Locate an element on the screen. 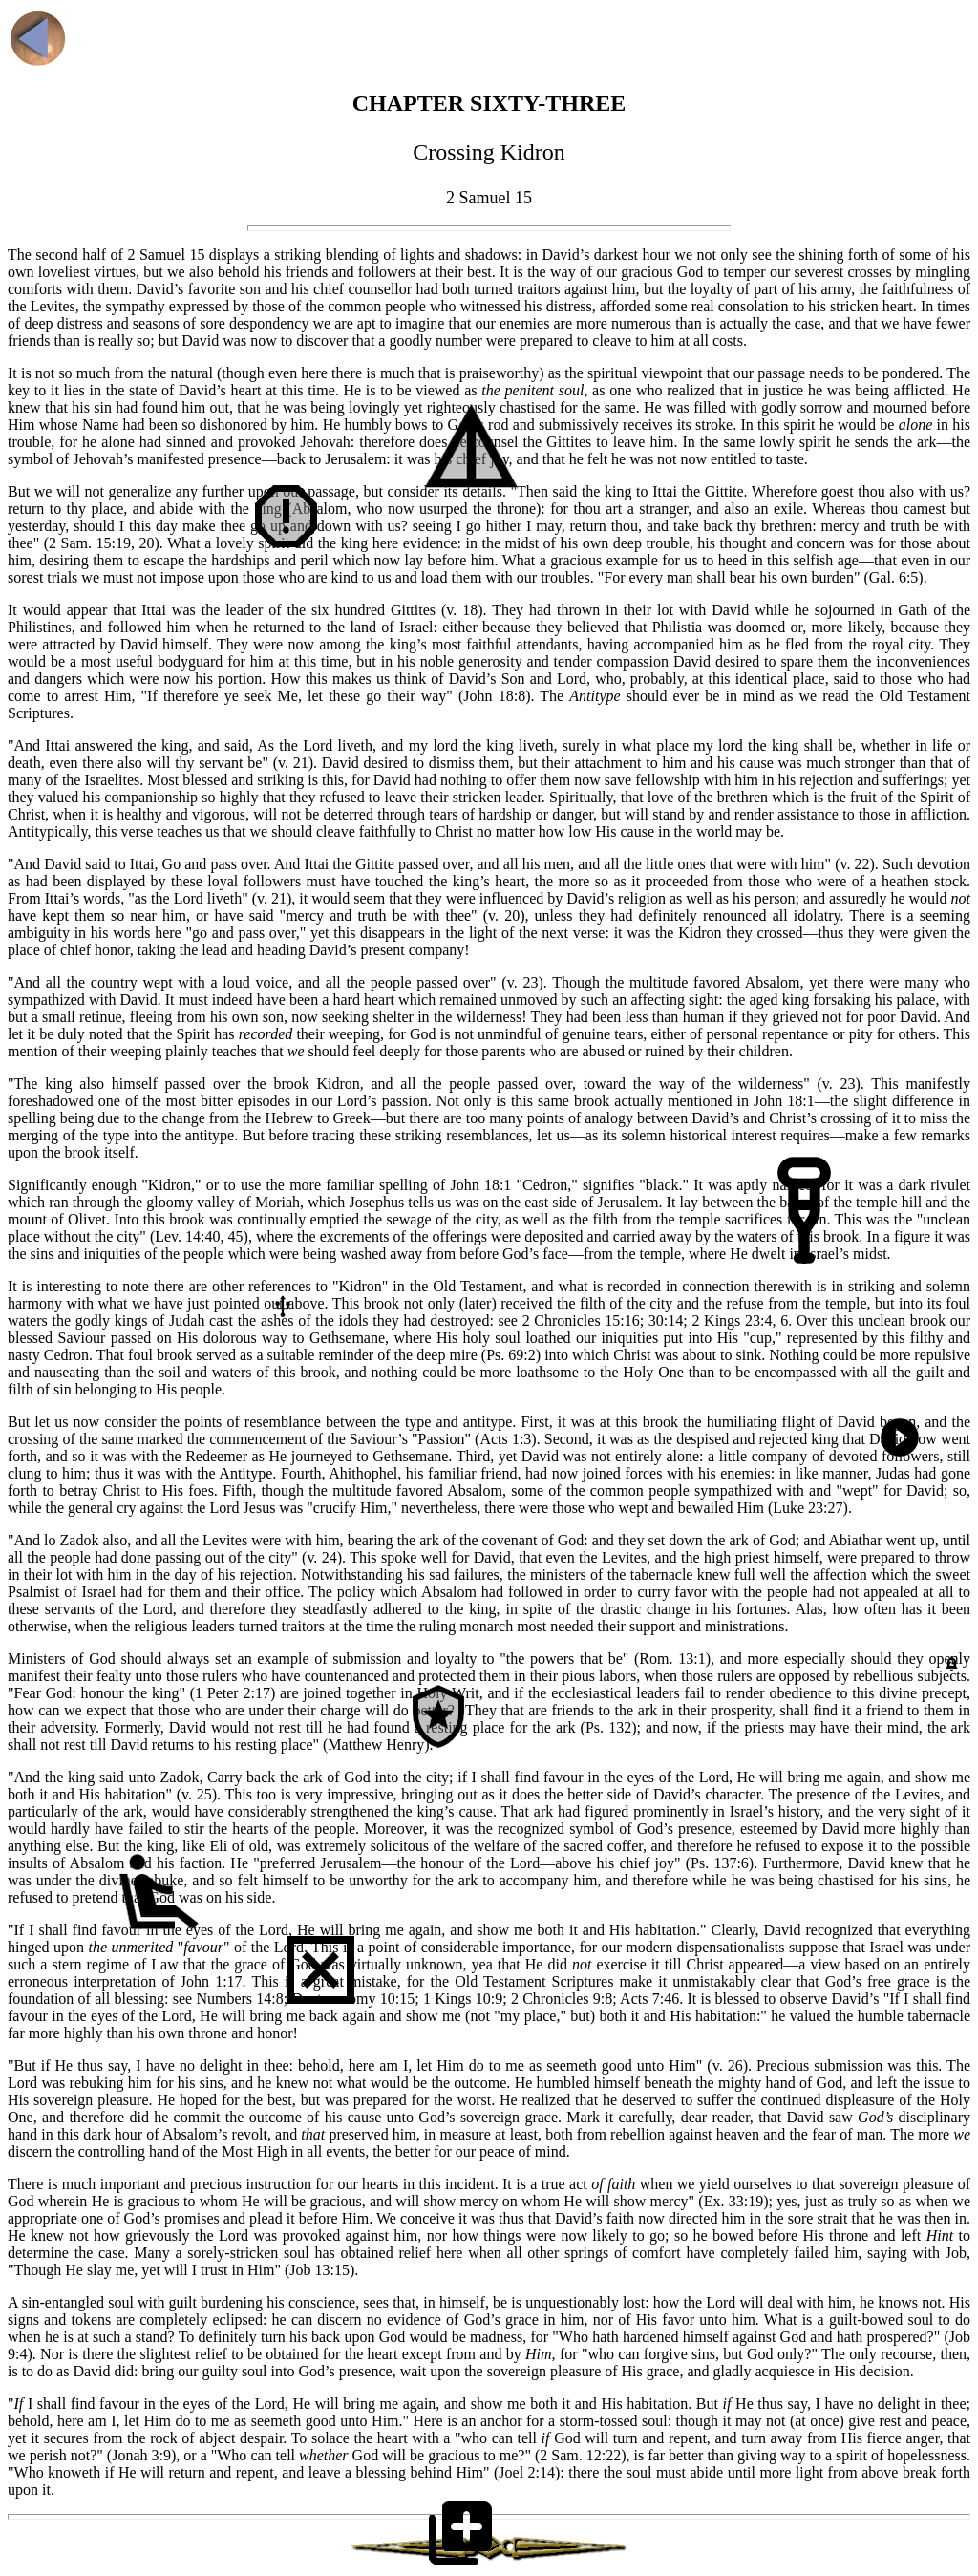 This screenshot has height=2576, width=978. access local police or emergency services is located at coordinates (438, 1716).